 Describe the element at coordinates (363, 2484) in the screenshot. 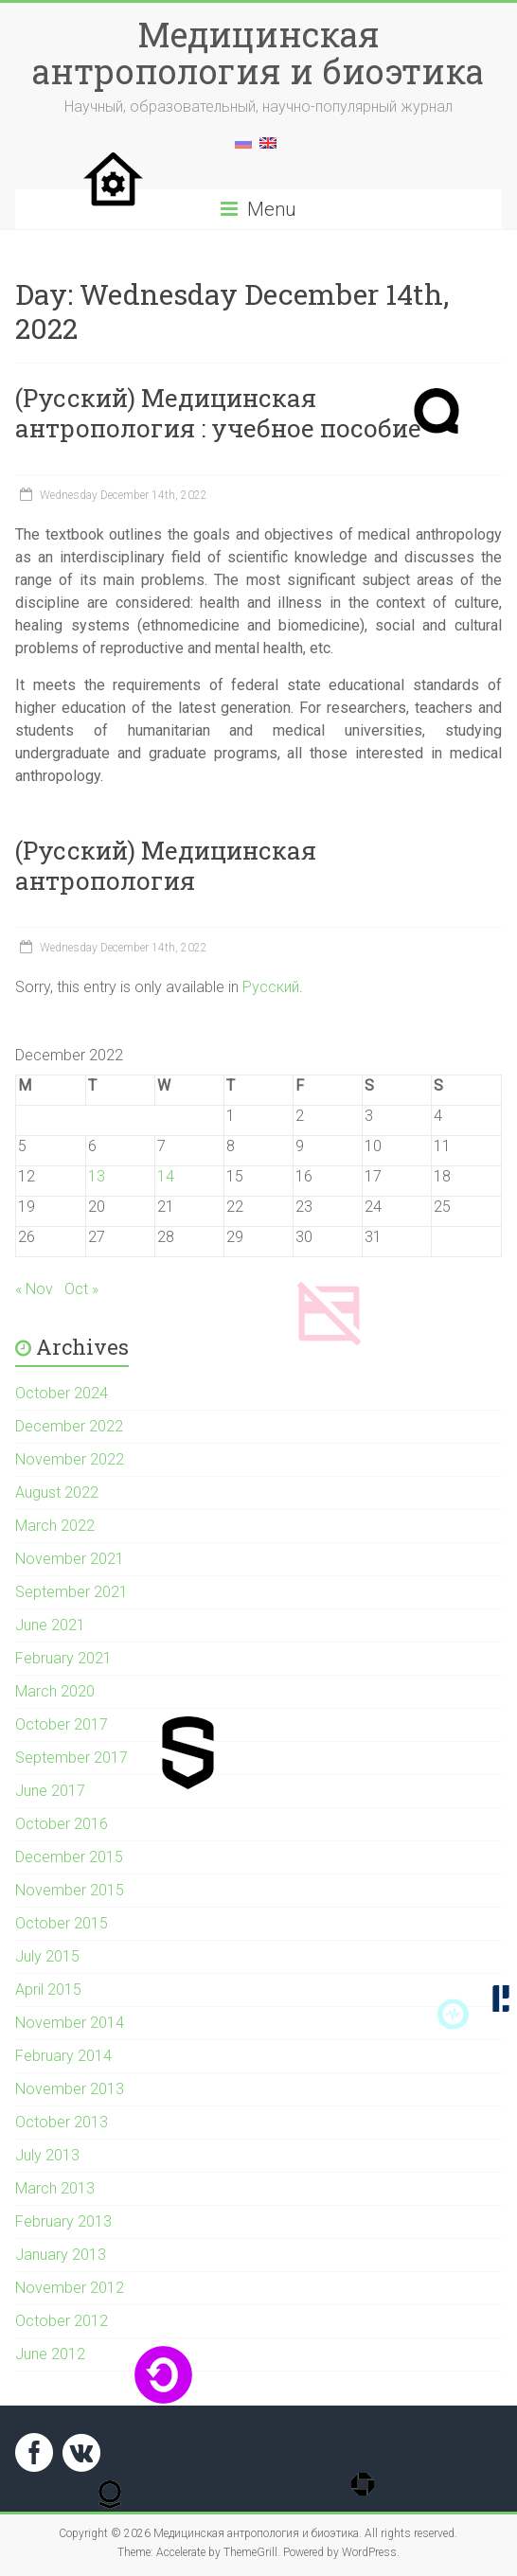

I see `open the Chase banking app` at that location.